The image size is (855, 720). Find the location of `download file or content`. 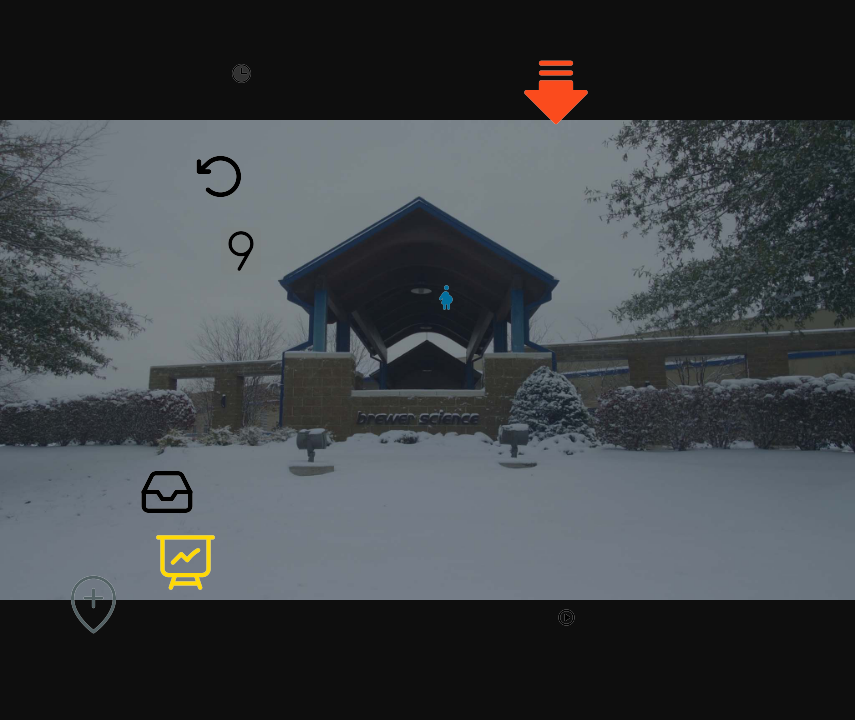

download file or content is located at coordinates (556, 90).